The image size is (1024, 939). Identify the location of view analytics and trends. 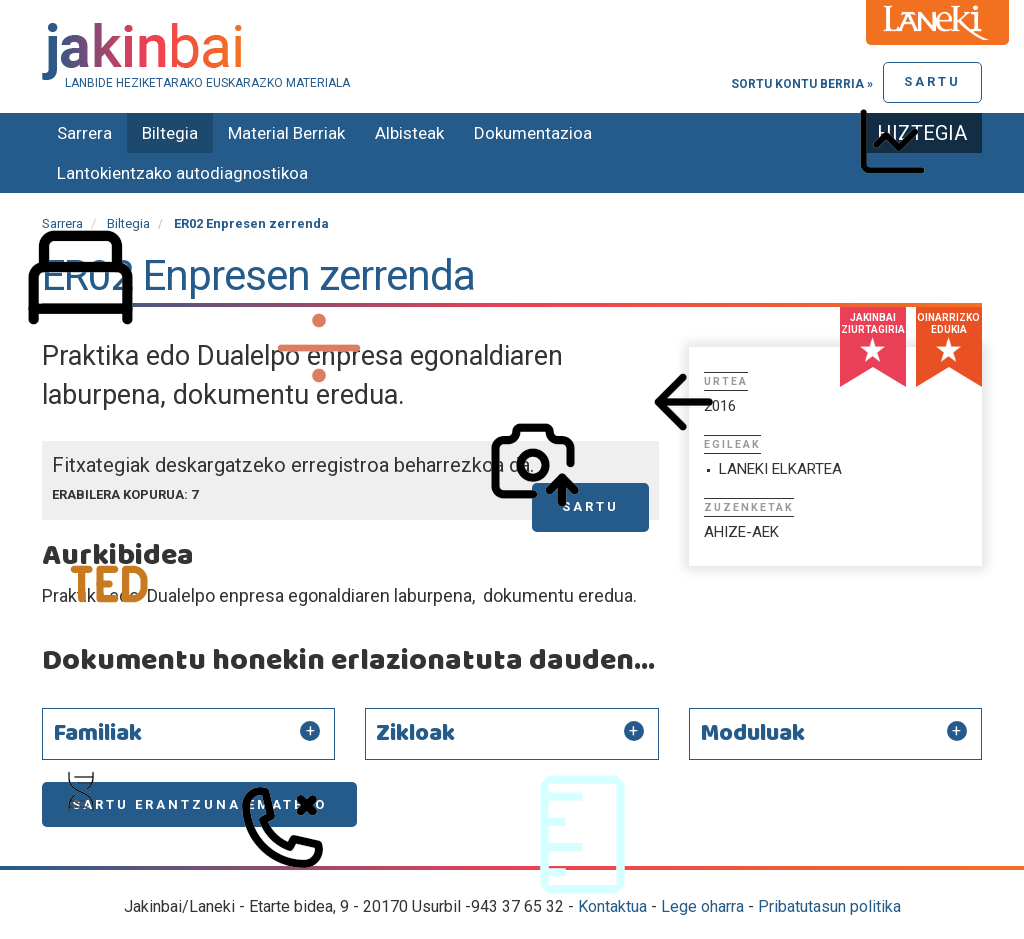
(892, 141).